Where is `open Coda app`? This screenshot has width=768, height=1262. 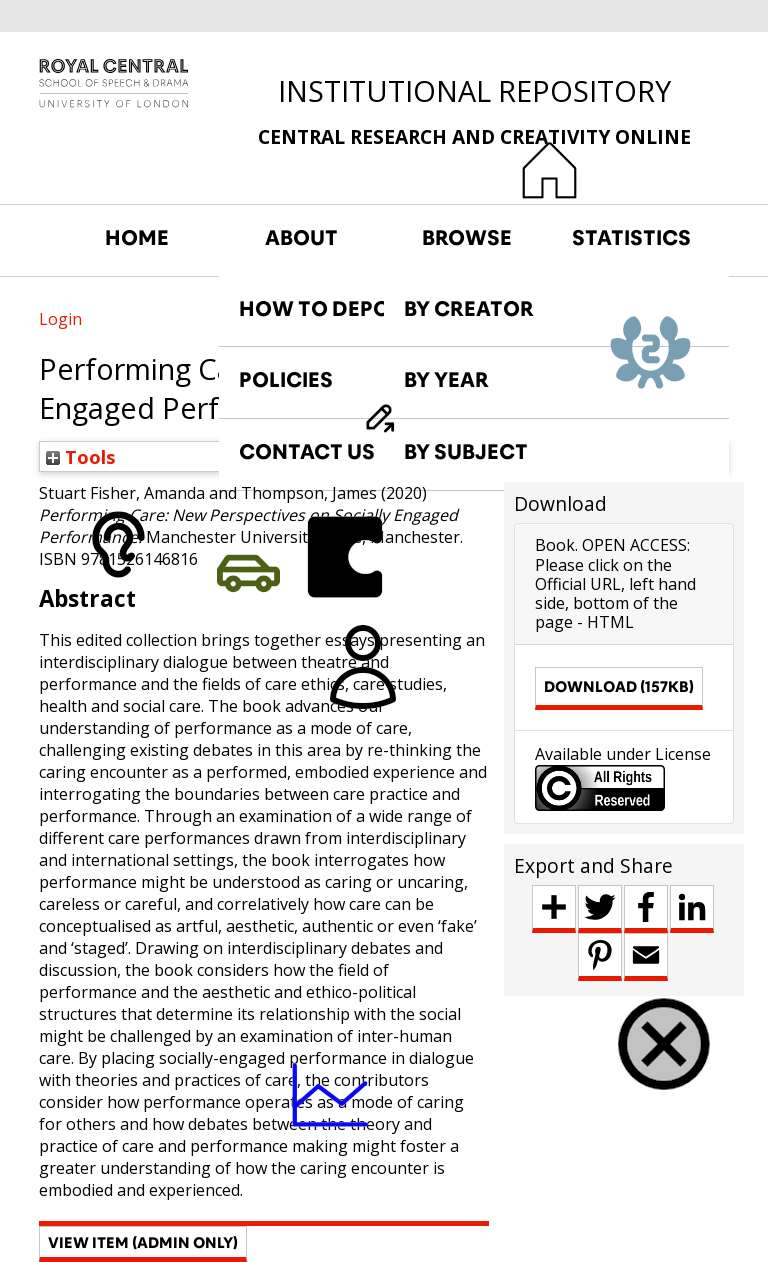
open Coda app is located at coordinates (345, 557).